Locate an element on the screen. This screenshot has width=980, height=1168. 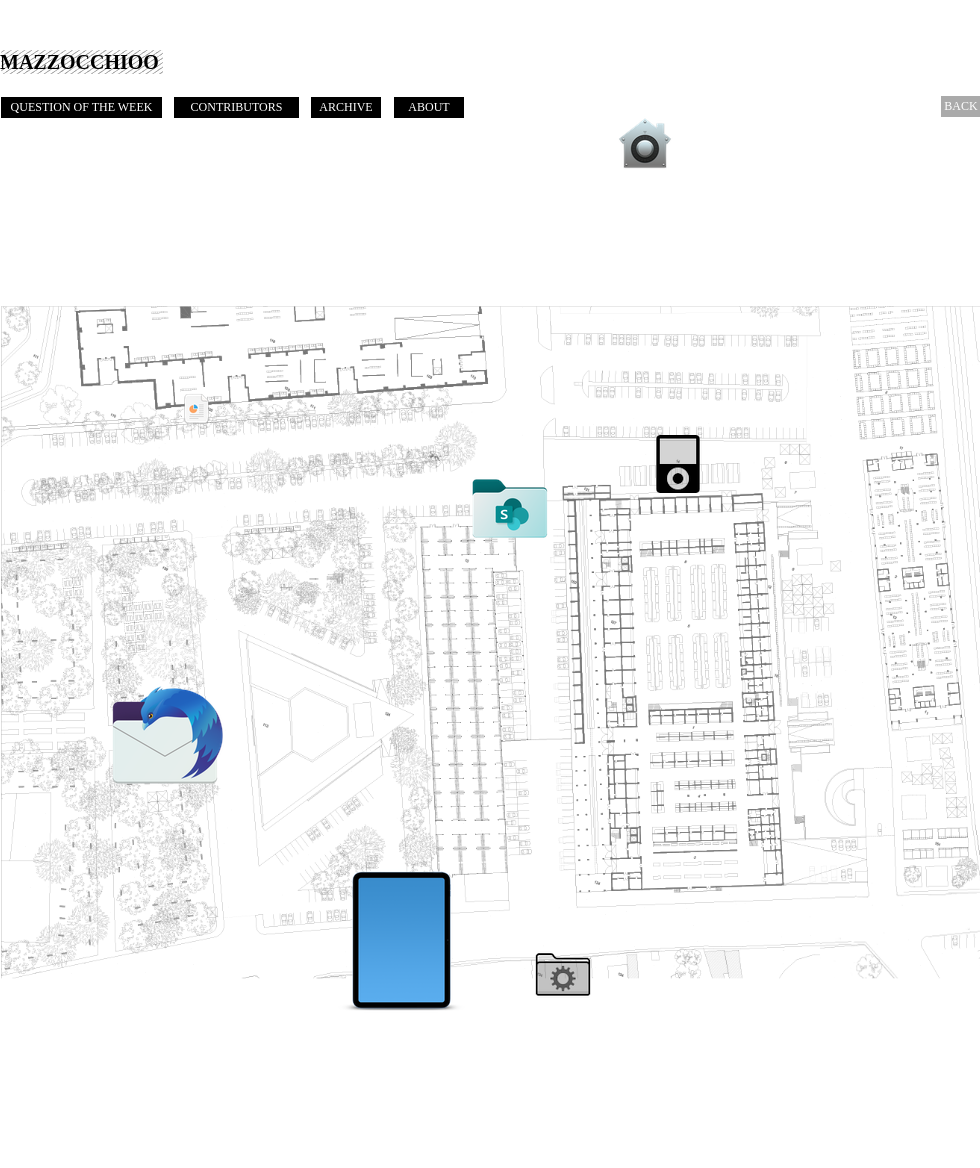
open microsoft sharepoint folder is located at coordinates (509, 510).